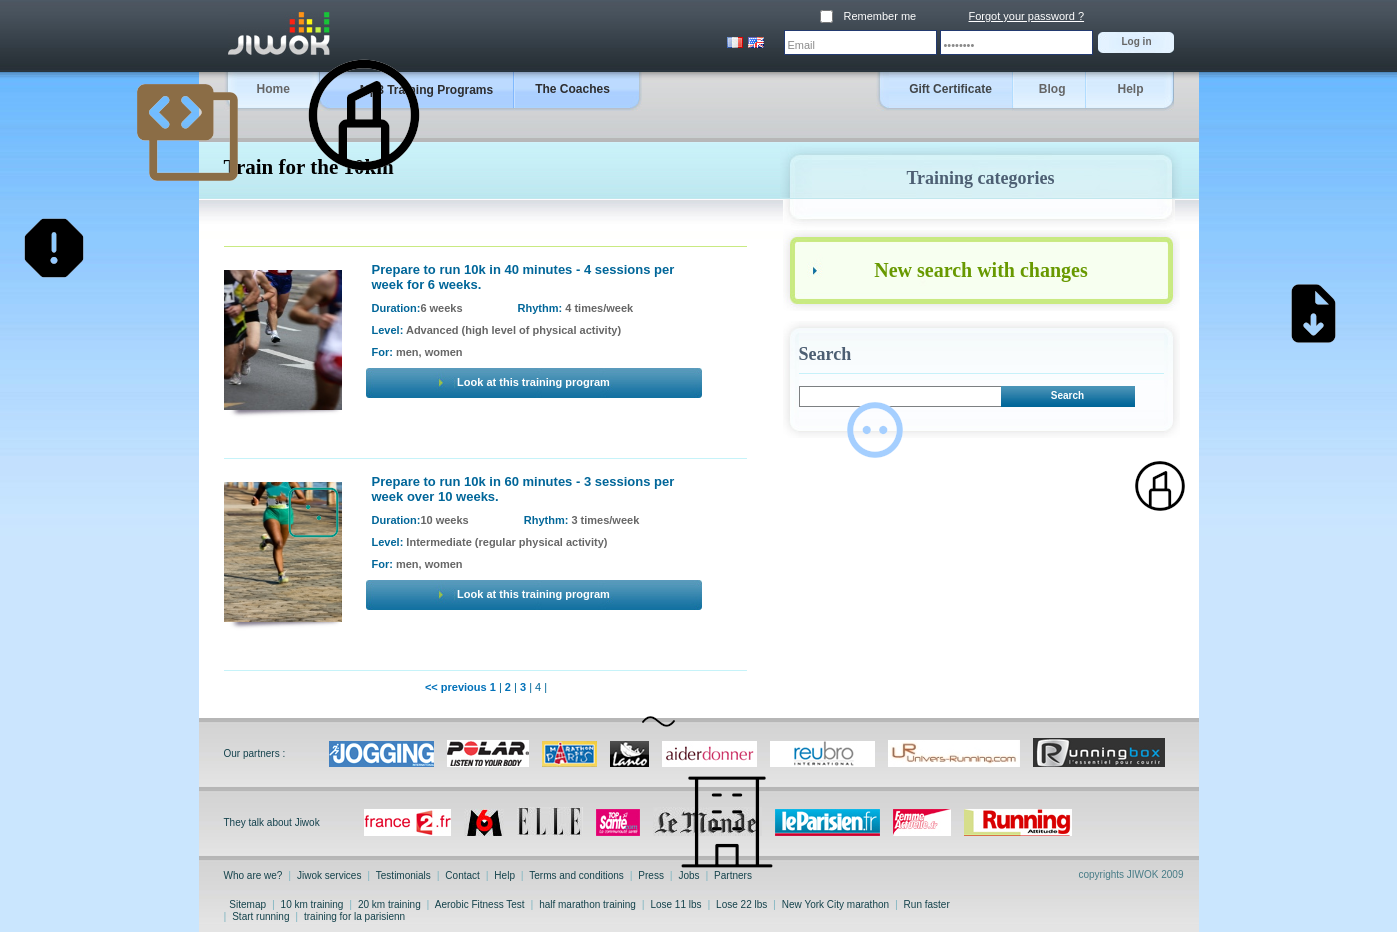 This screenshot has width=1397, height=932. What do you see at coordinates (193, 136) in the screenshot?
I see `insert a code block` at bounding box center [193, 136].